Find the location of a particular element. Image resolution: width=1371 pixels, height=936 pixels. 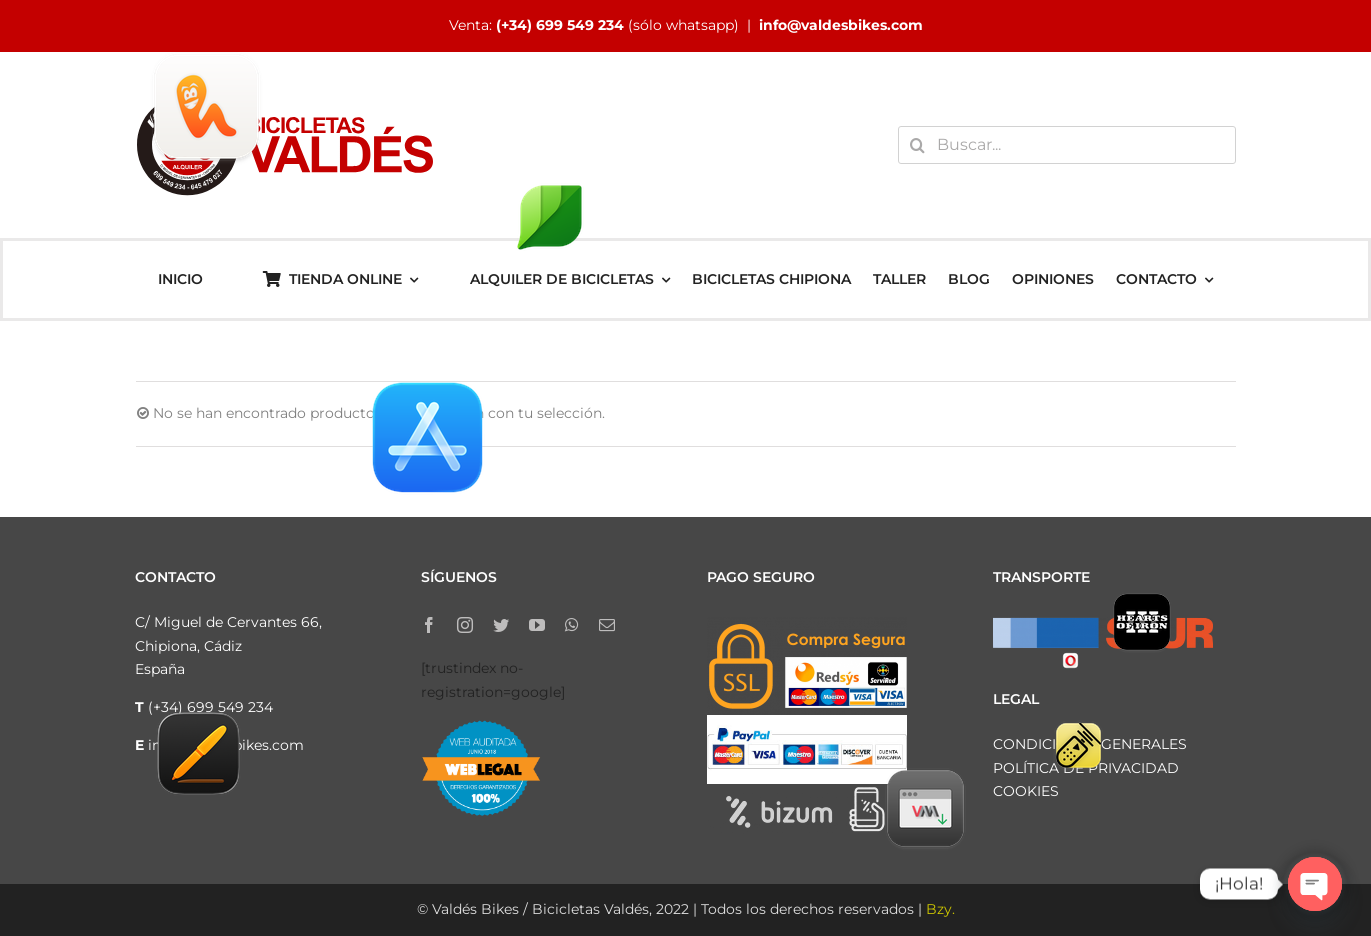

open the app store to browse and download applications is located at coordinates (427, 437).